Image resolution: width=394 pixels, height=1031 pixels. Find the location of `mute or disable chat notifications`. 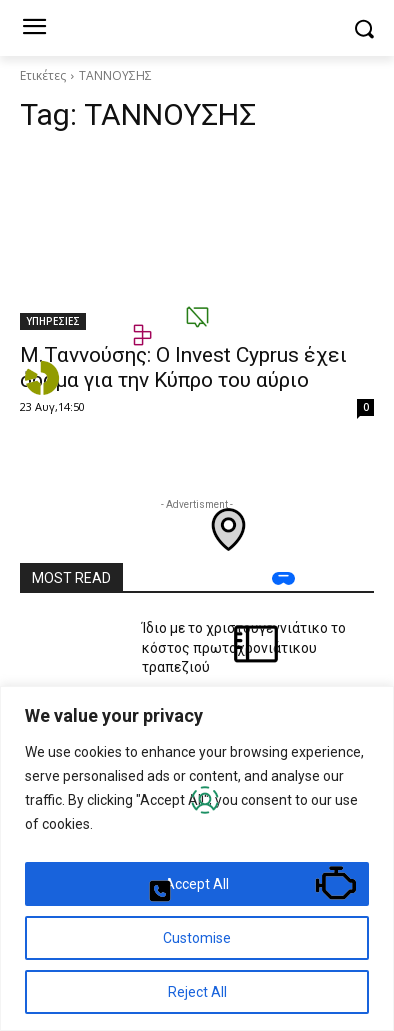

mute or disable chat notifications is located at coordinates (197, 316).